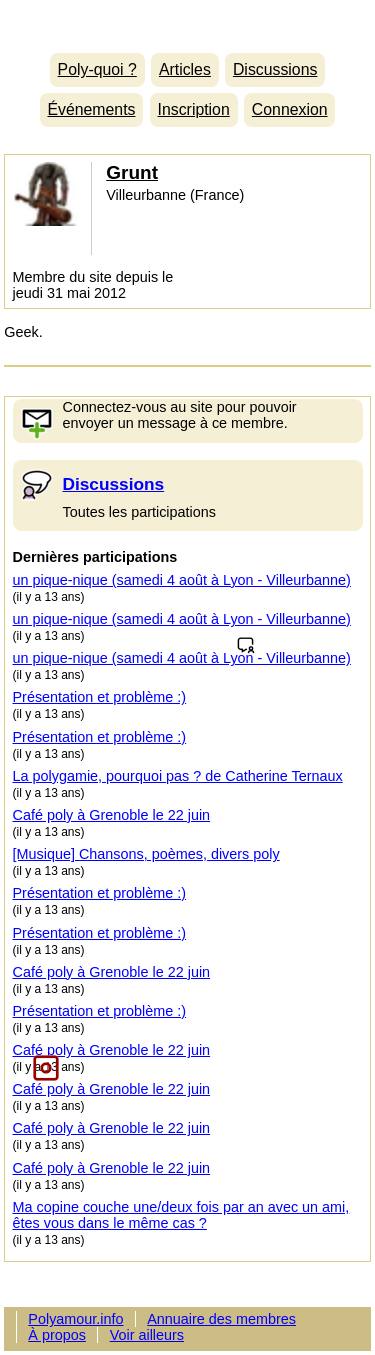  I want to click on apply a mask to selected layer or object, so click(46, 1068).